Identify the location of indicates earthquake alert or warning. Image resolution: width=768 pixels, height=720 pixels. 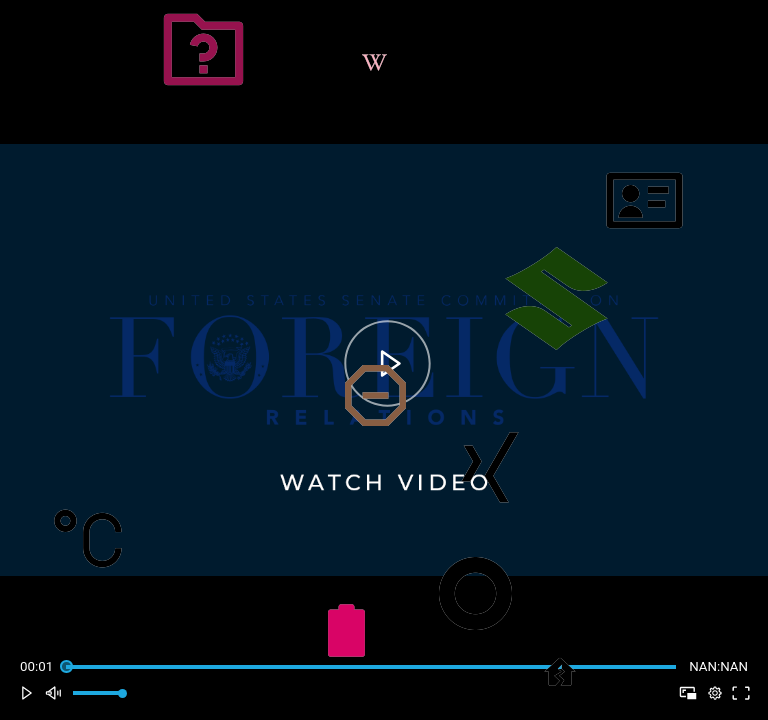
(560, 673).